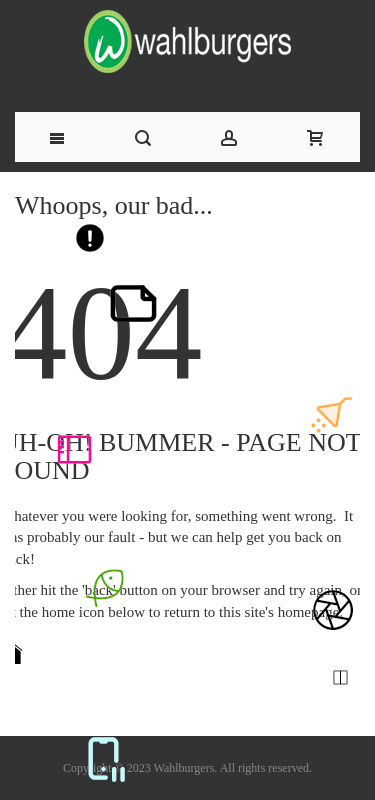  Describe the element at coordinates (90, 238) in the screenshot. I see `indicates an error or problem has occurred` at that location.